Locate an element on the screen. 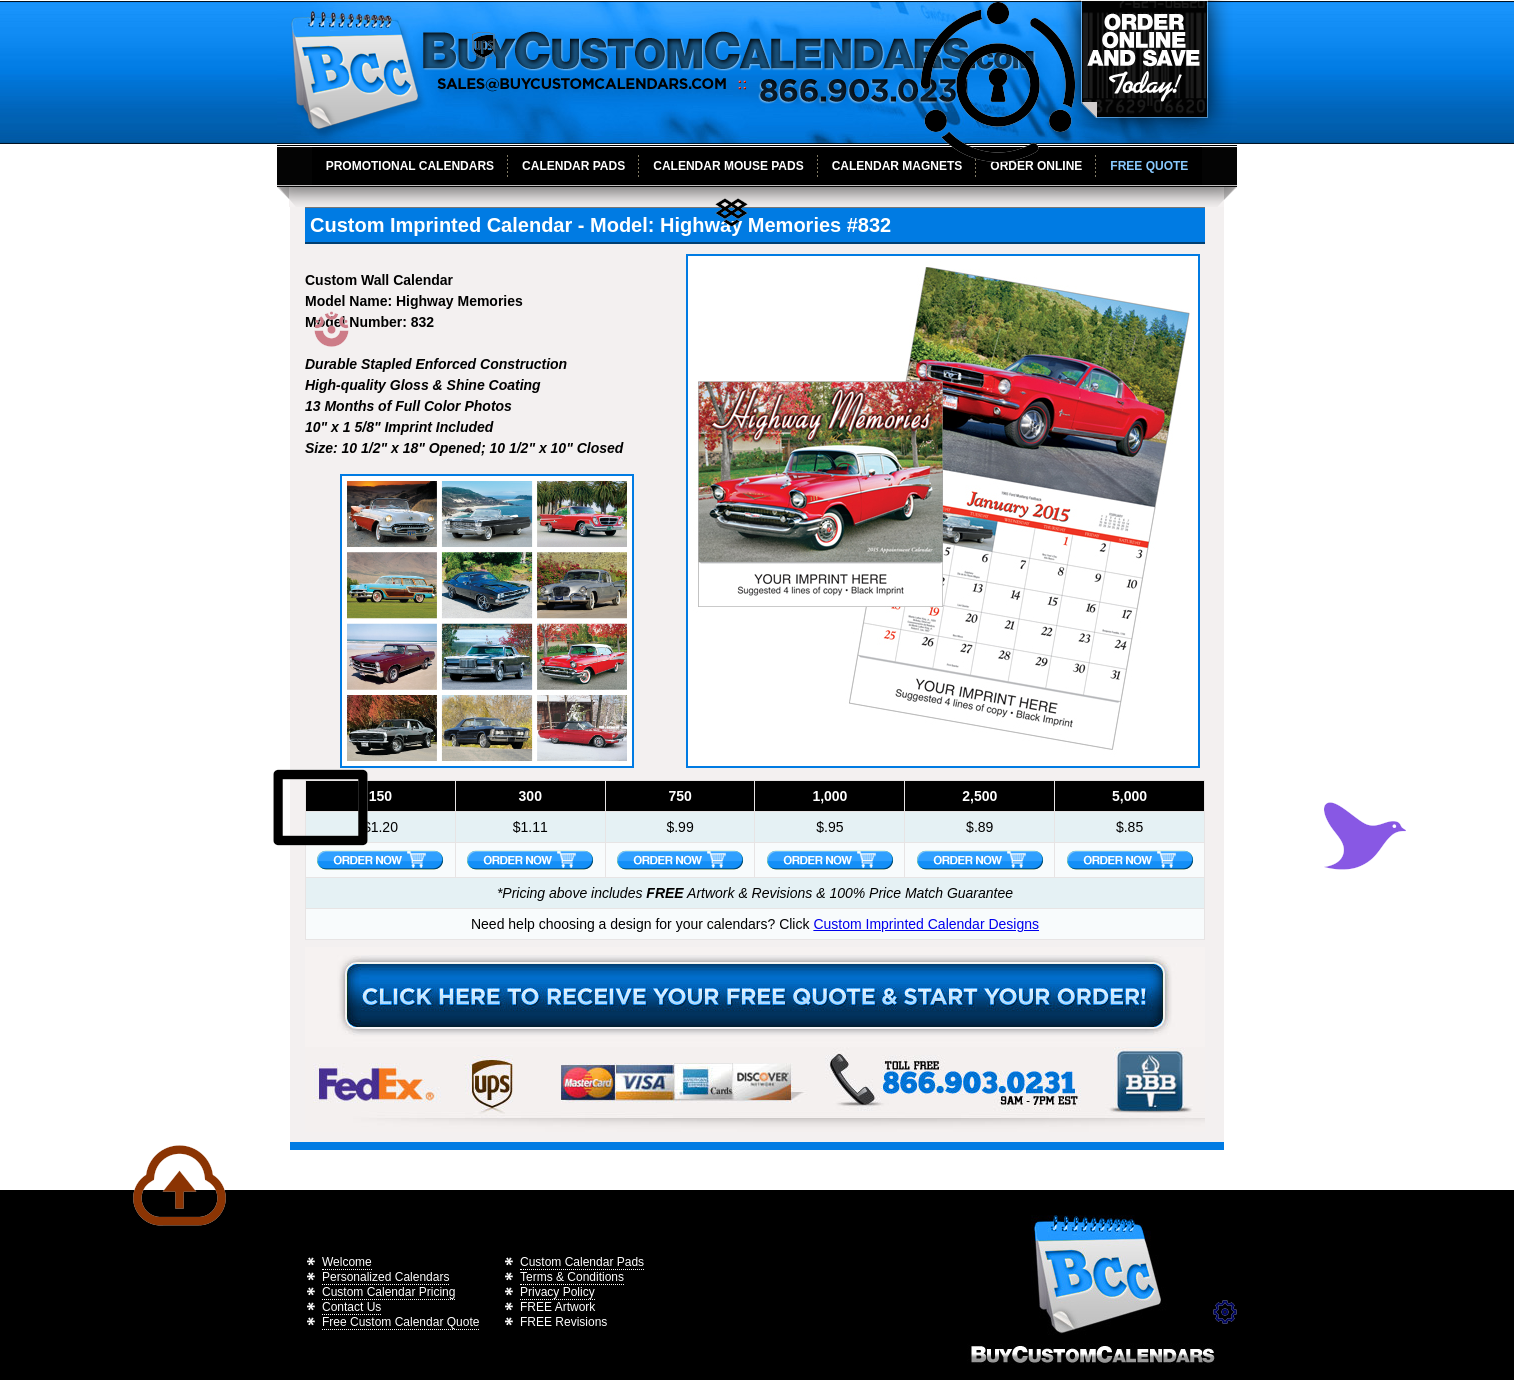 The width and height of the screenshot is (1514, 1380). open screenpal screen recording app is located at coordinates (331, 329).